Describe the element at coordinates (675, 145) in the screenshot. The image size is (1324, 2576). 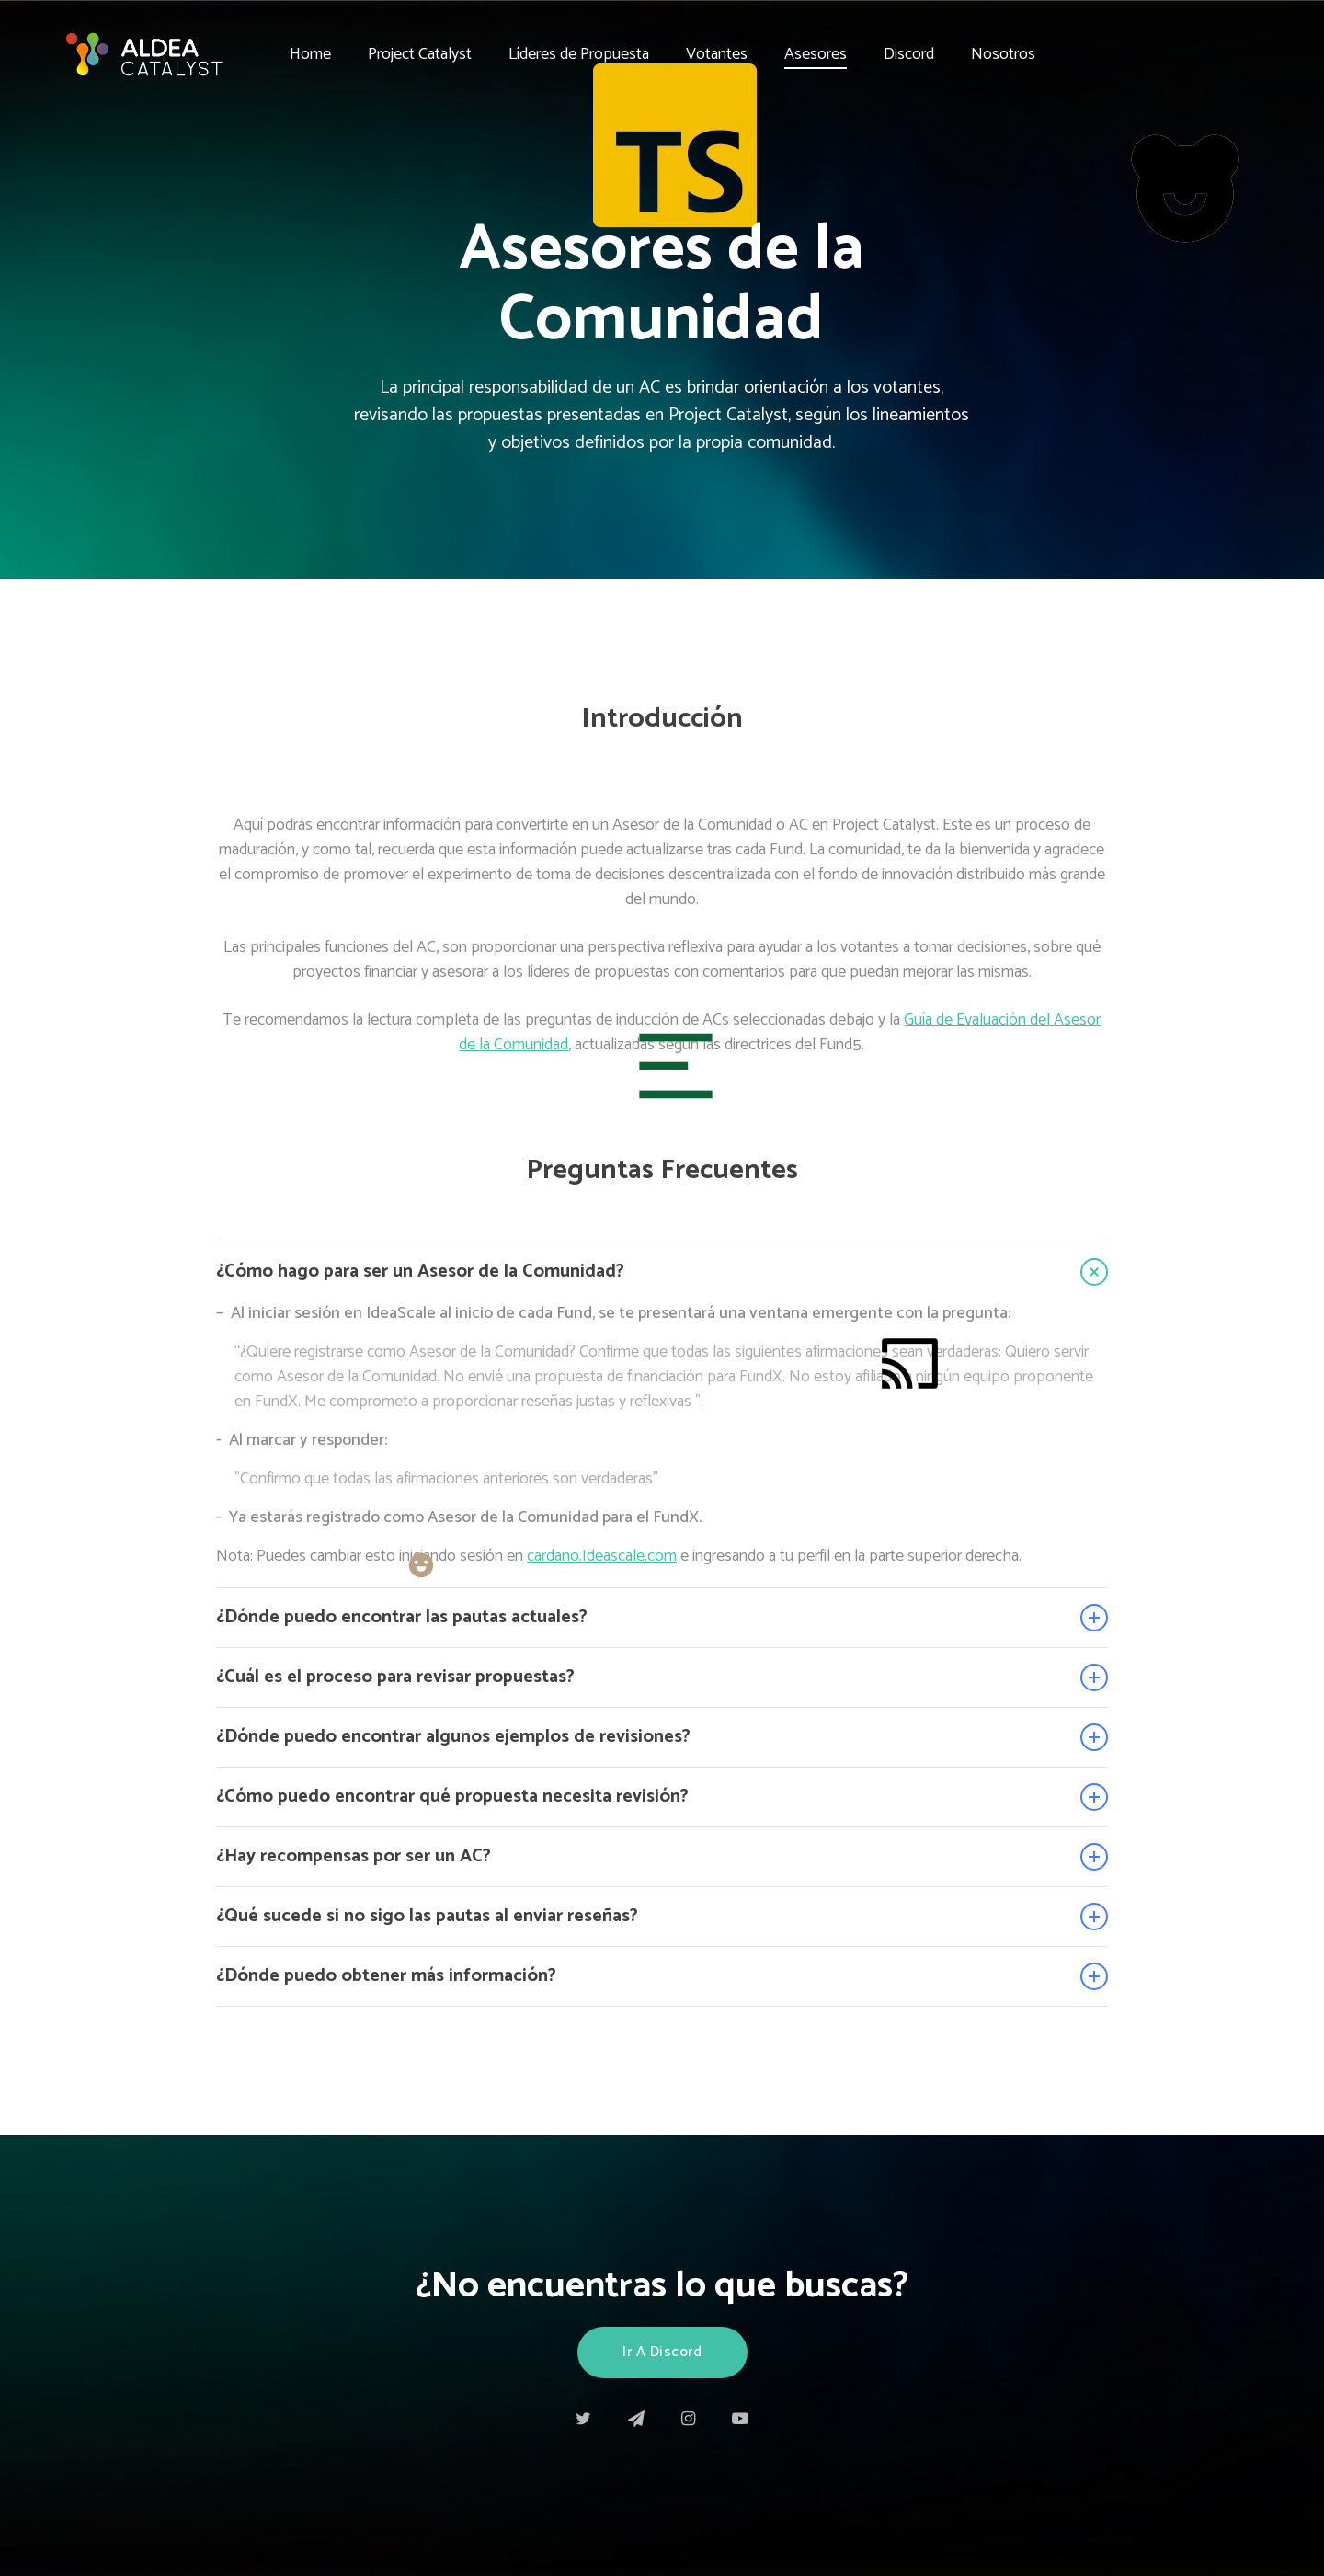
I see `typescript programming language logo` at that location.